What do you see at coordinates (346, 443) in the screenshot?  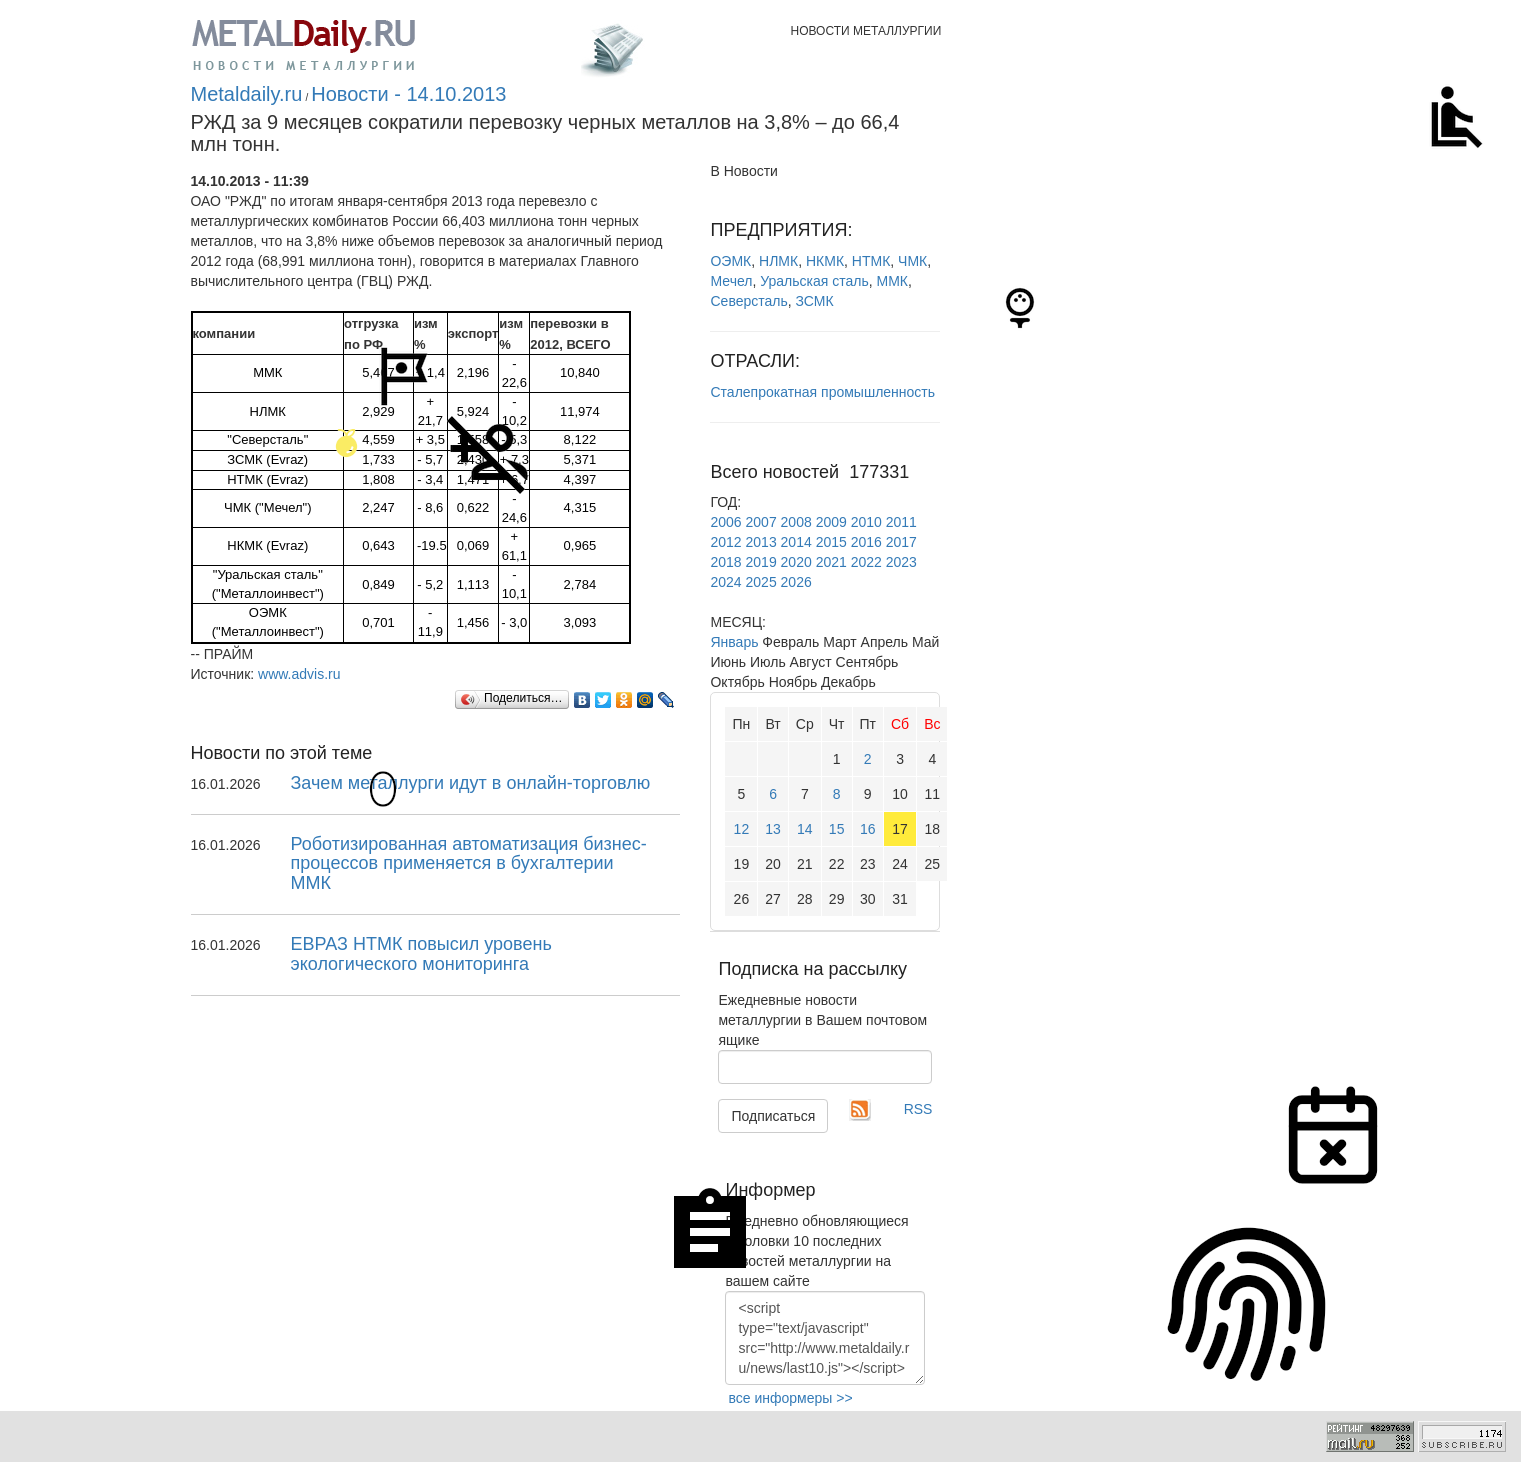 I see `indicates fruit or produce category` at bounding box center [346, 443].